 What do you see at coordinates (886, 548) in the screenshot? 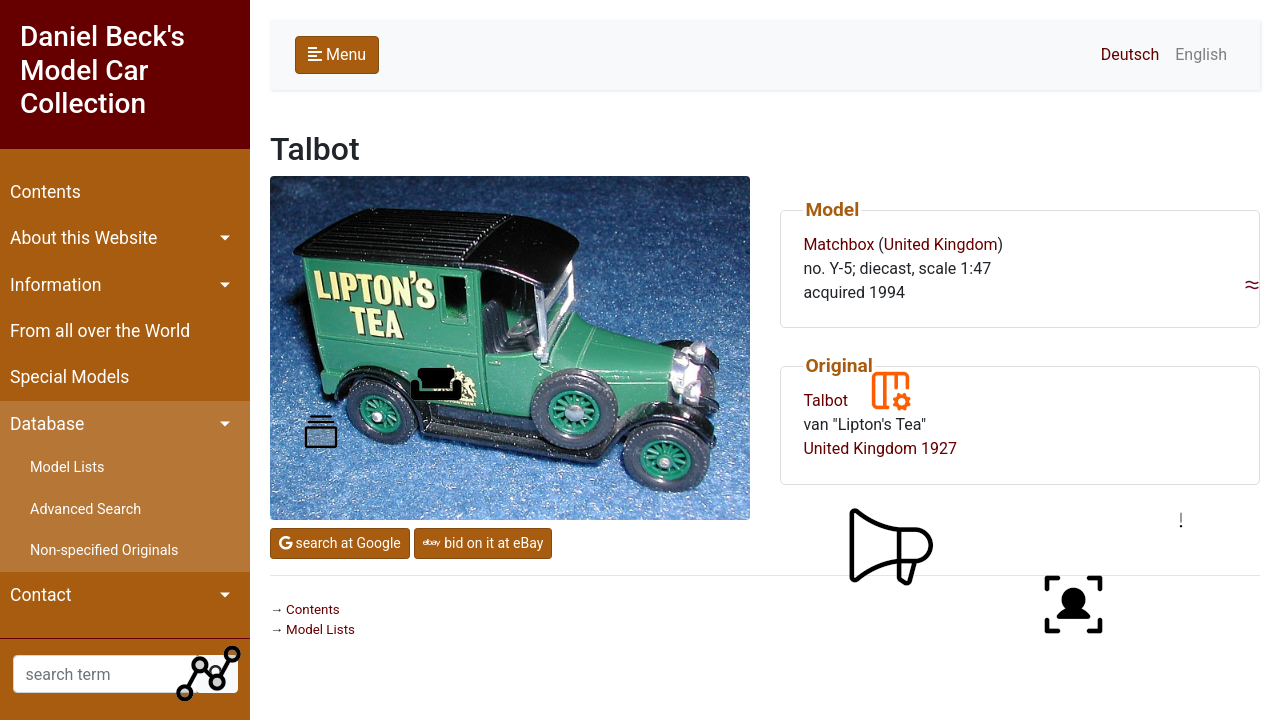
I see `make an announcement or broadcast` at bounding box center [886, 548].